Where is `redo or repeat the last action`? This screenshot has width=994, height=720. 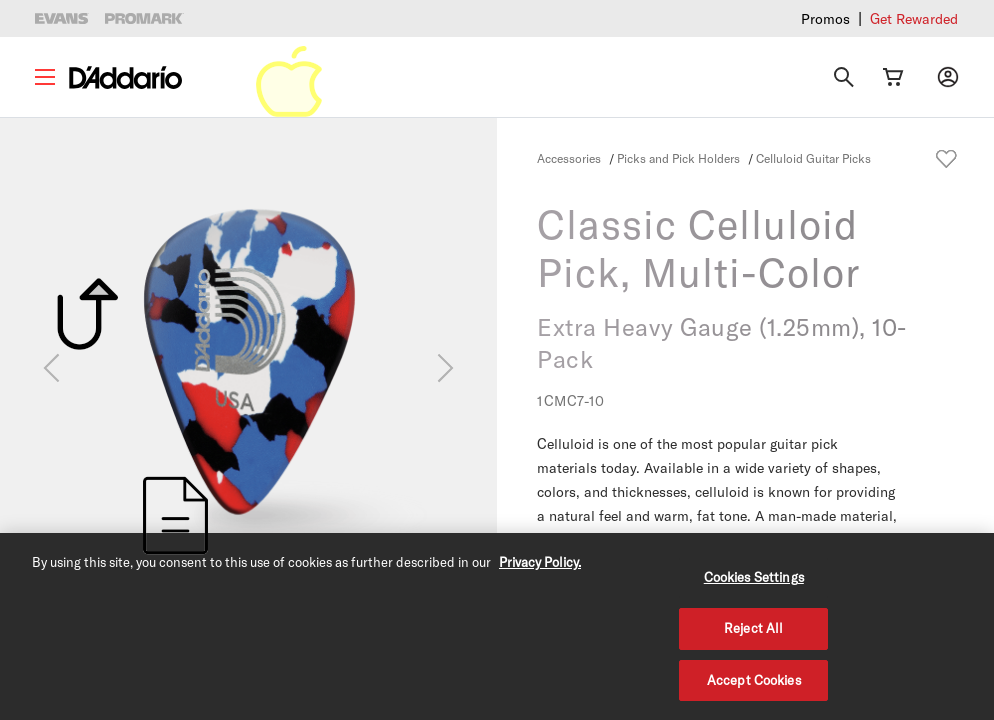
redo or repeat the last action is located at coordinates (85, 314).